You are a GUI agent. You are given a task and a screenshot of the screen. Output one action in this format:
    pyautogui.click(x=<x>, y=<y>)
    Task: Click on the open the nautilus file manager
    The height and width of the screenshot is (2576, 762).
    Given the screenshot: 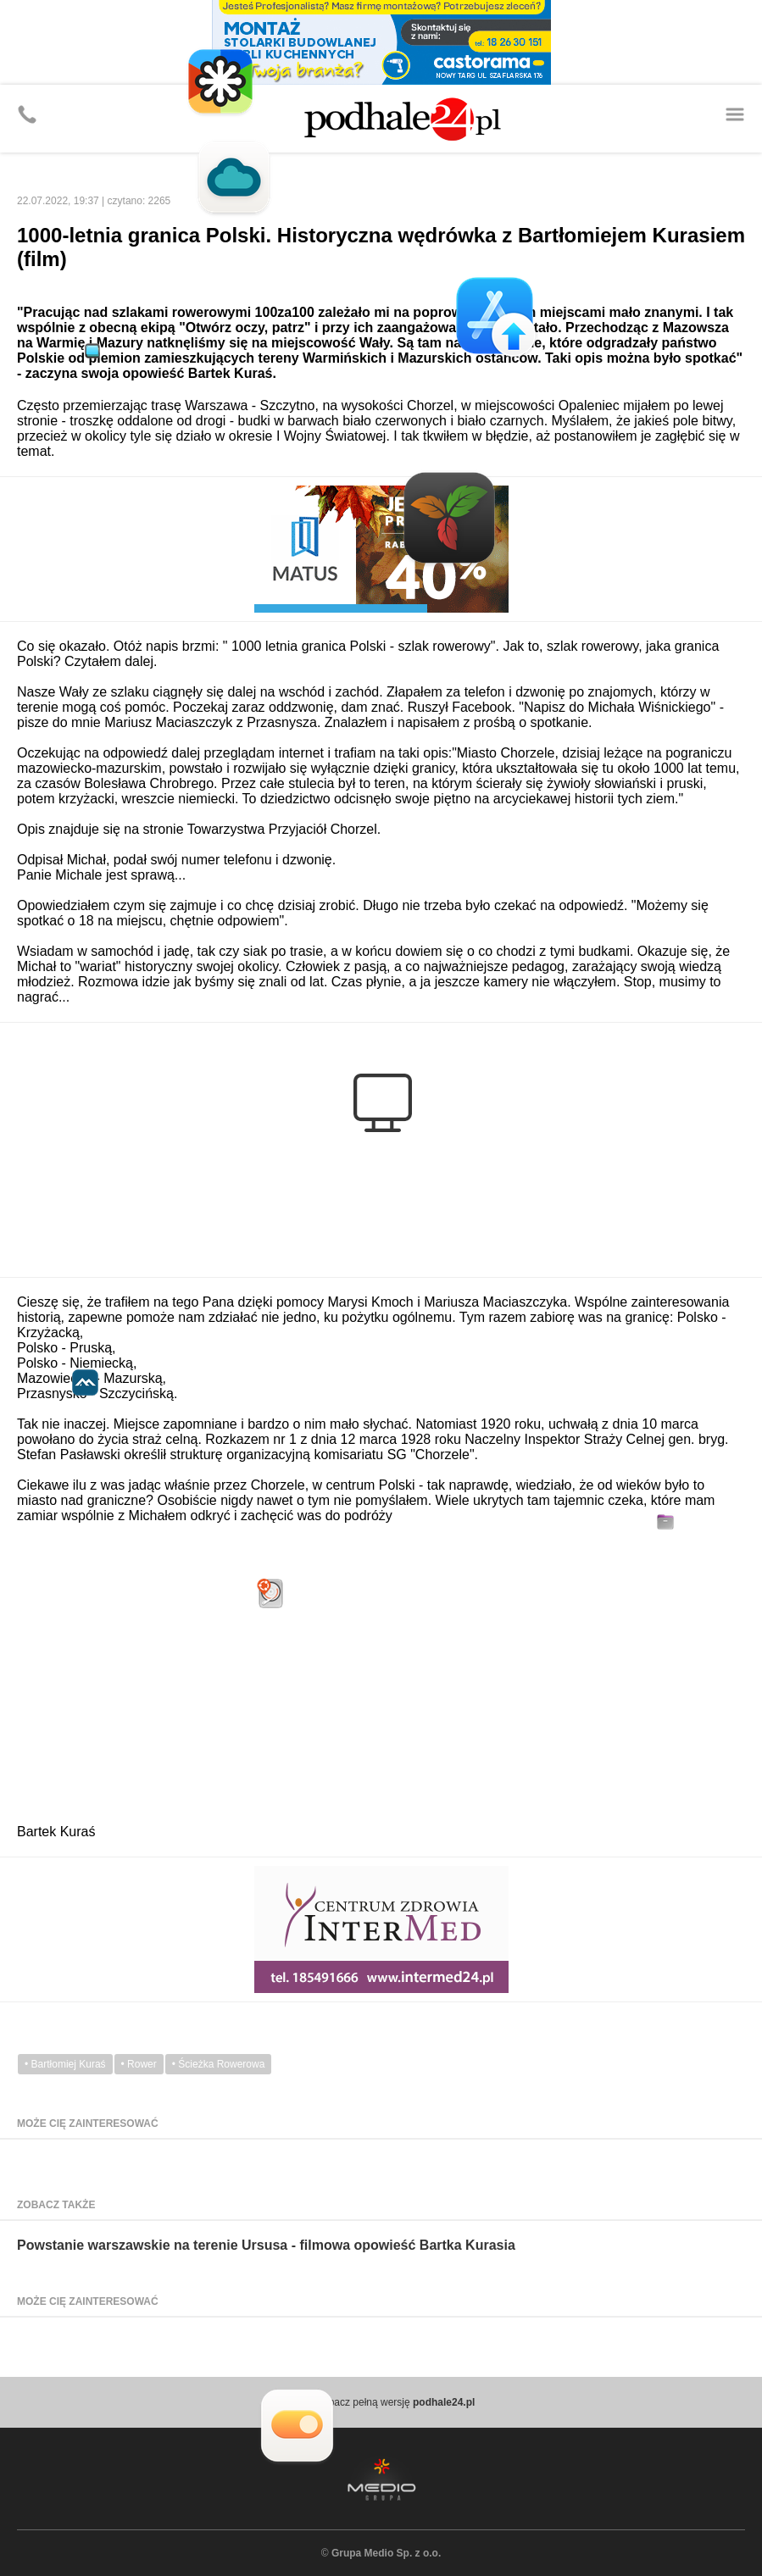 What is the action you would take?
    pyautogui.click(x=665, y=1522)
    